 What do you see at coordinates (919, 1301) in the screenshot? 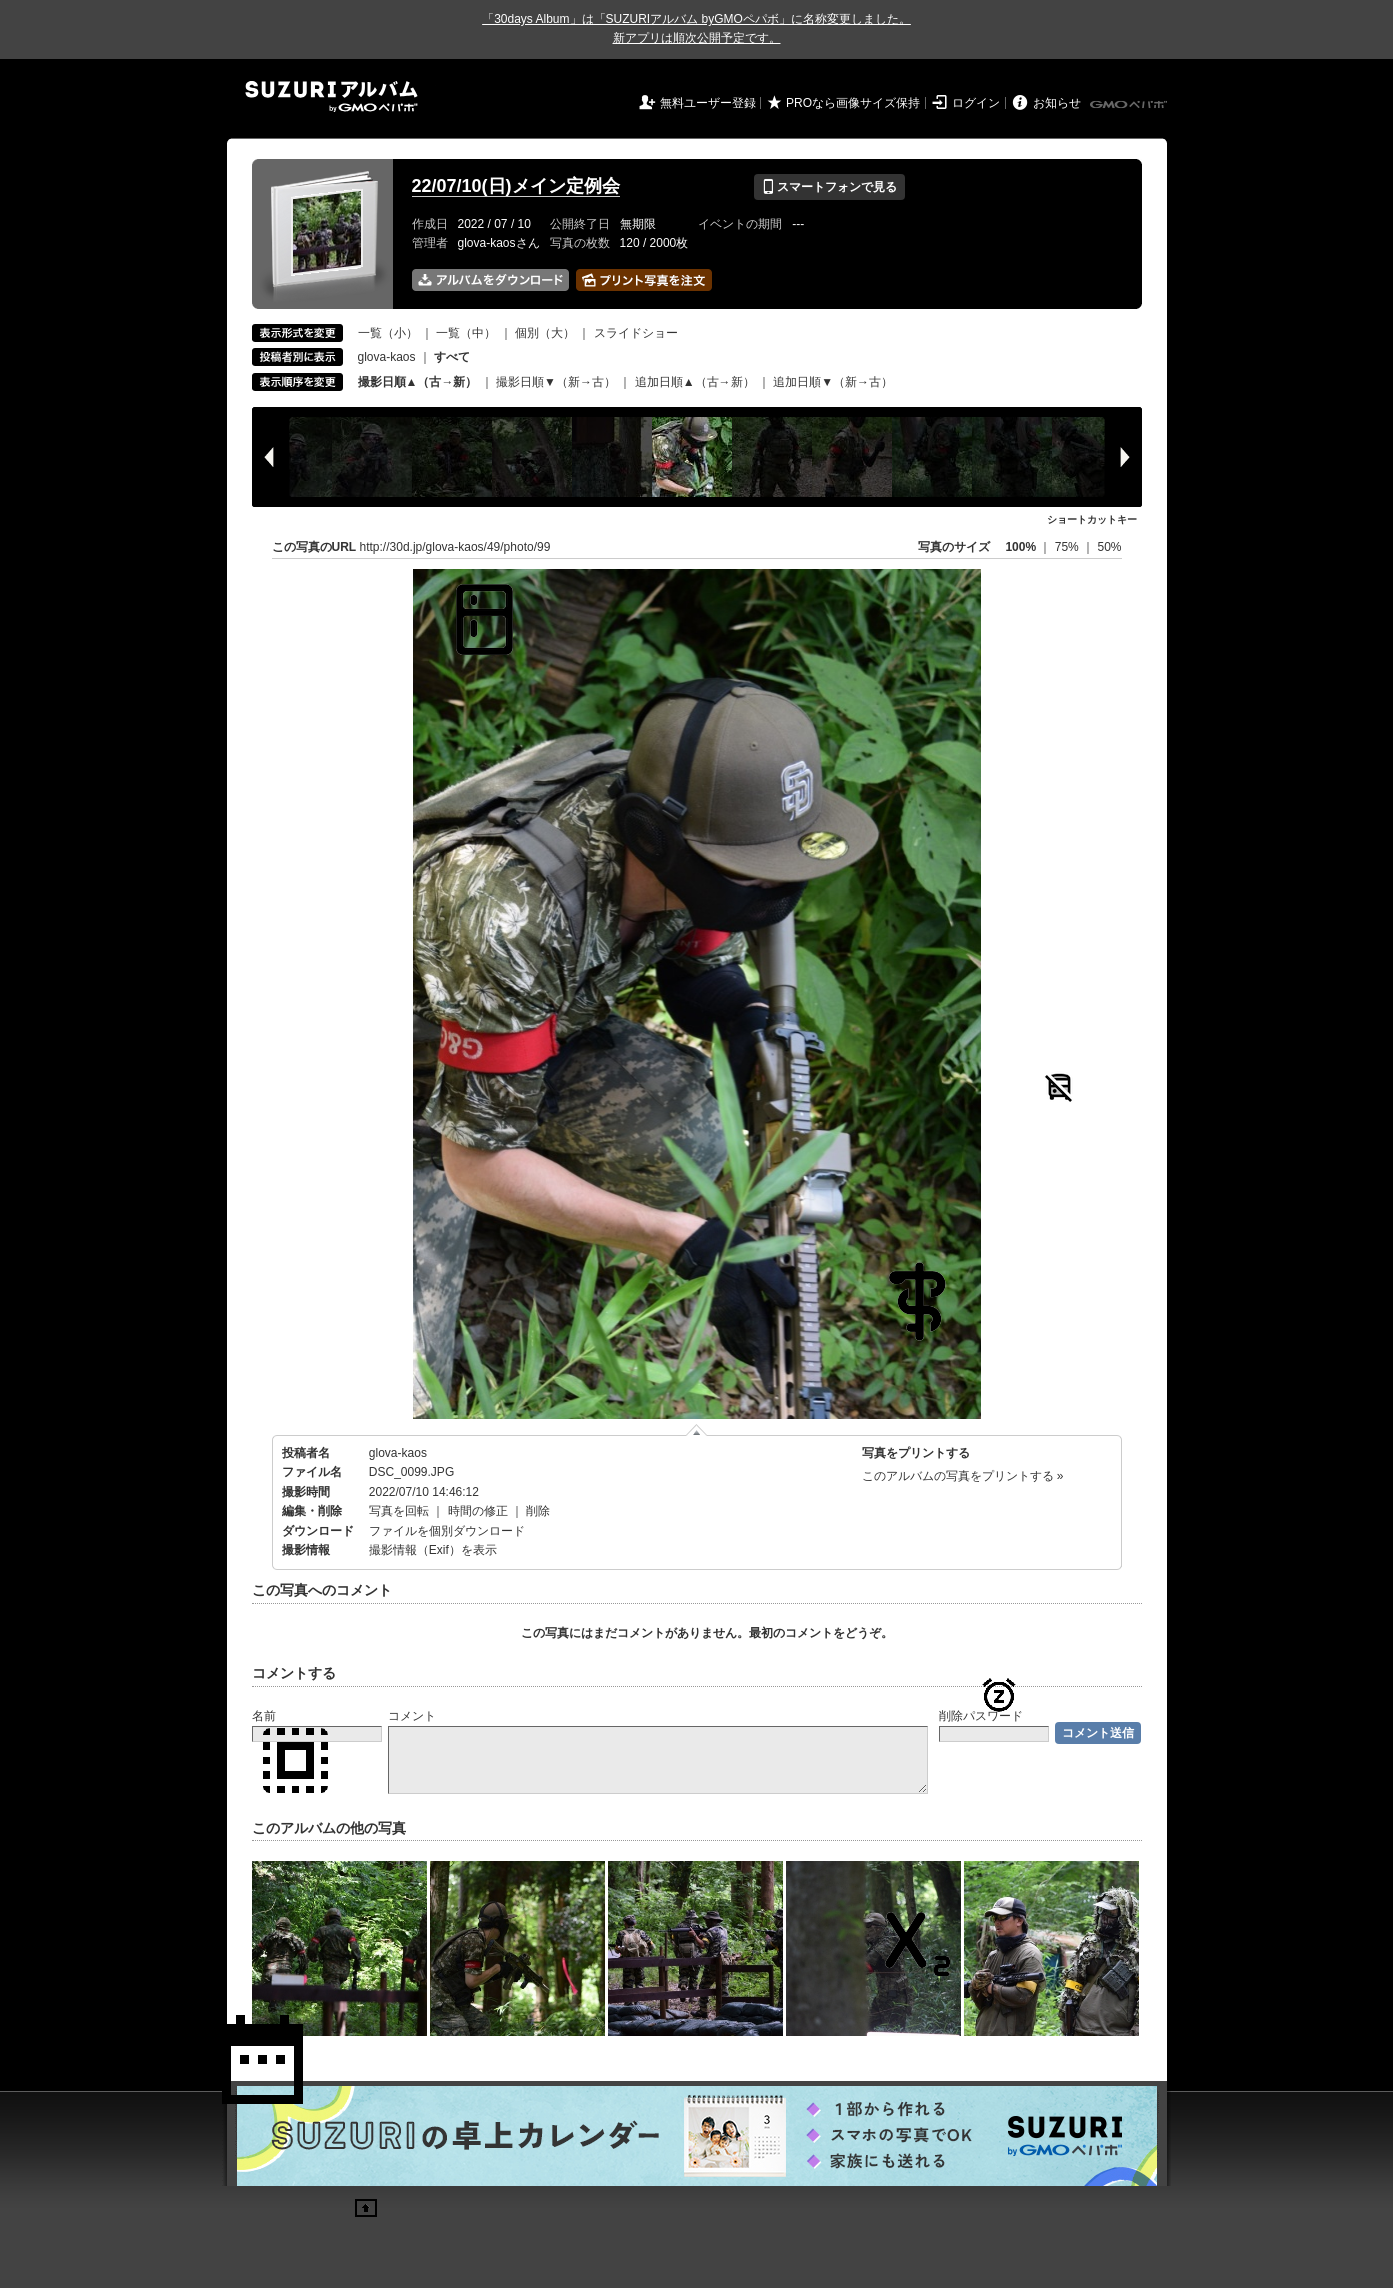
I see `access medical or healthcare services` at bounding box center [919, 1301].